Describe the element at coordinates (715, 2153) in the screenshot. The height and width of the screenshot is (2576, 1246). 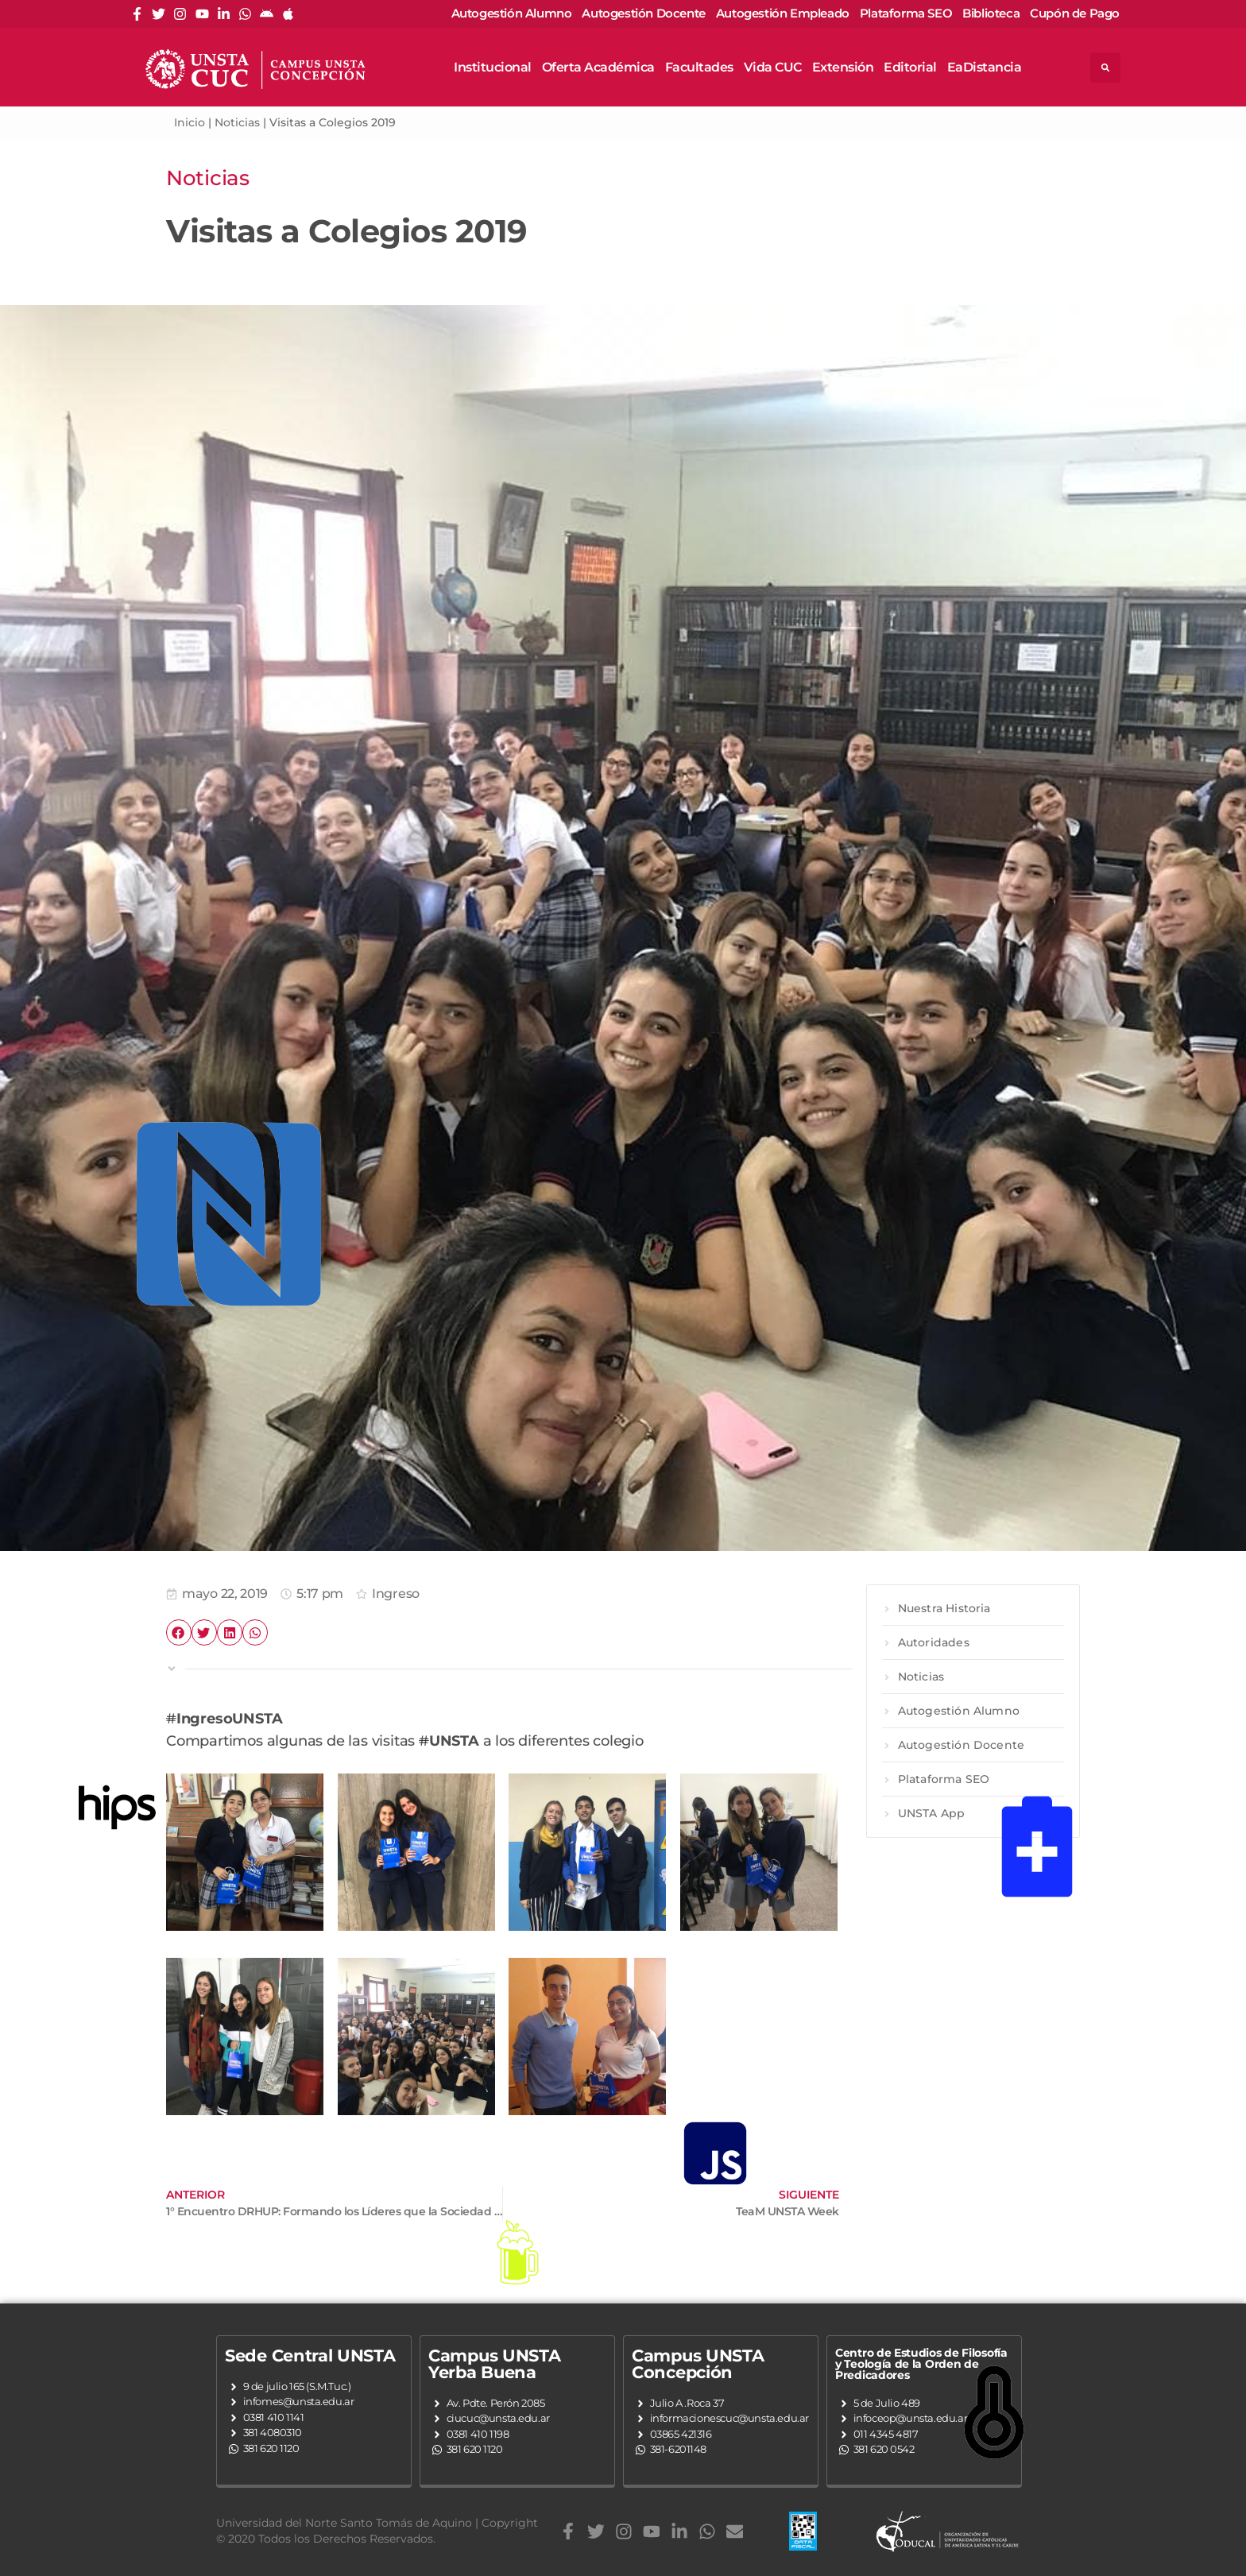
I see `JavaScript programming language logo` at that location.